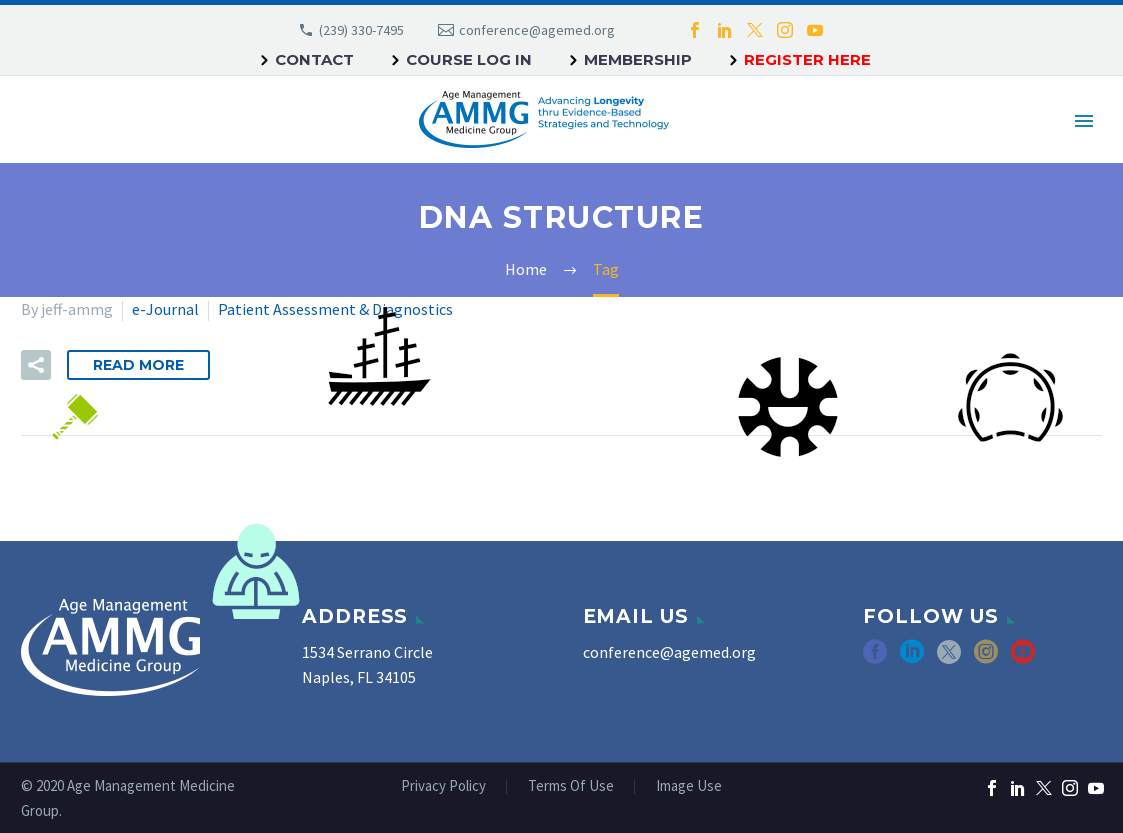 The image size is (1123, 833). Describe the element at coordinates (255, 571) in the screenshot. I see `access prayer or meditation features` at that location.